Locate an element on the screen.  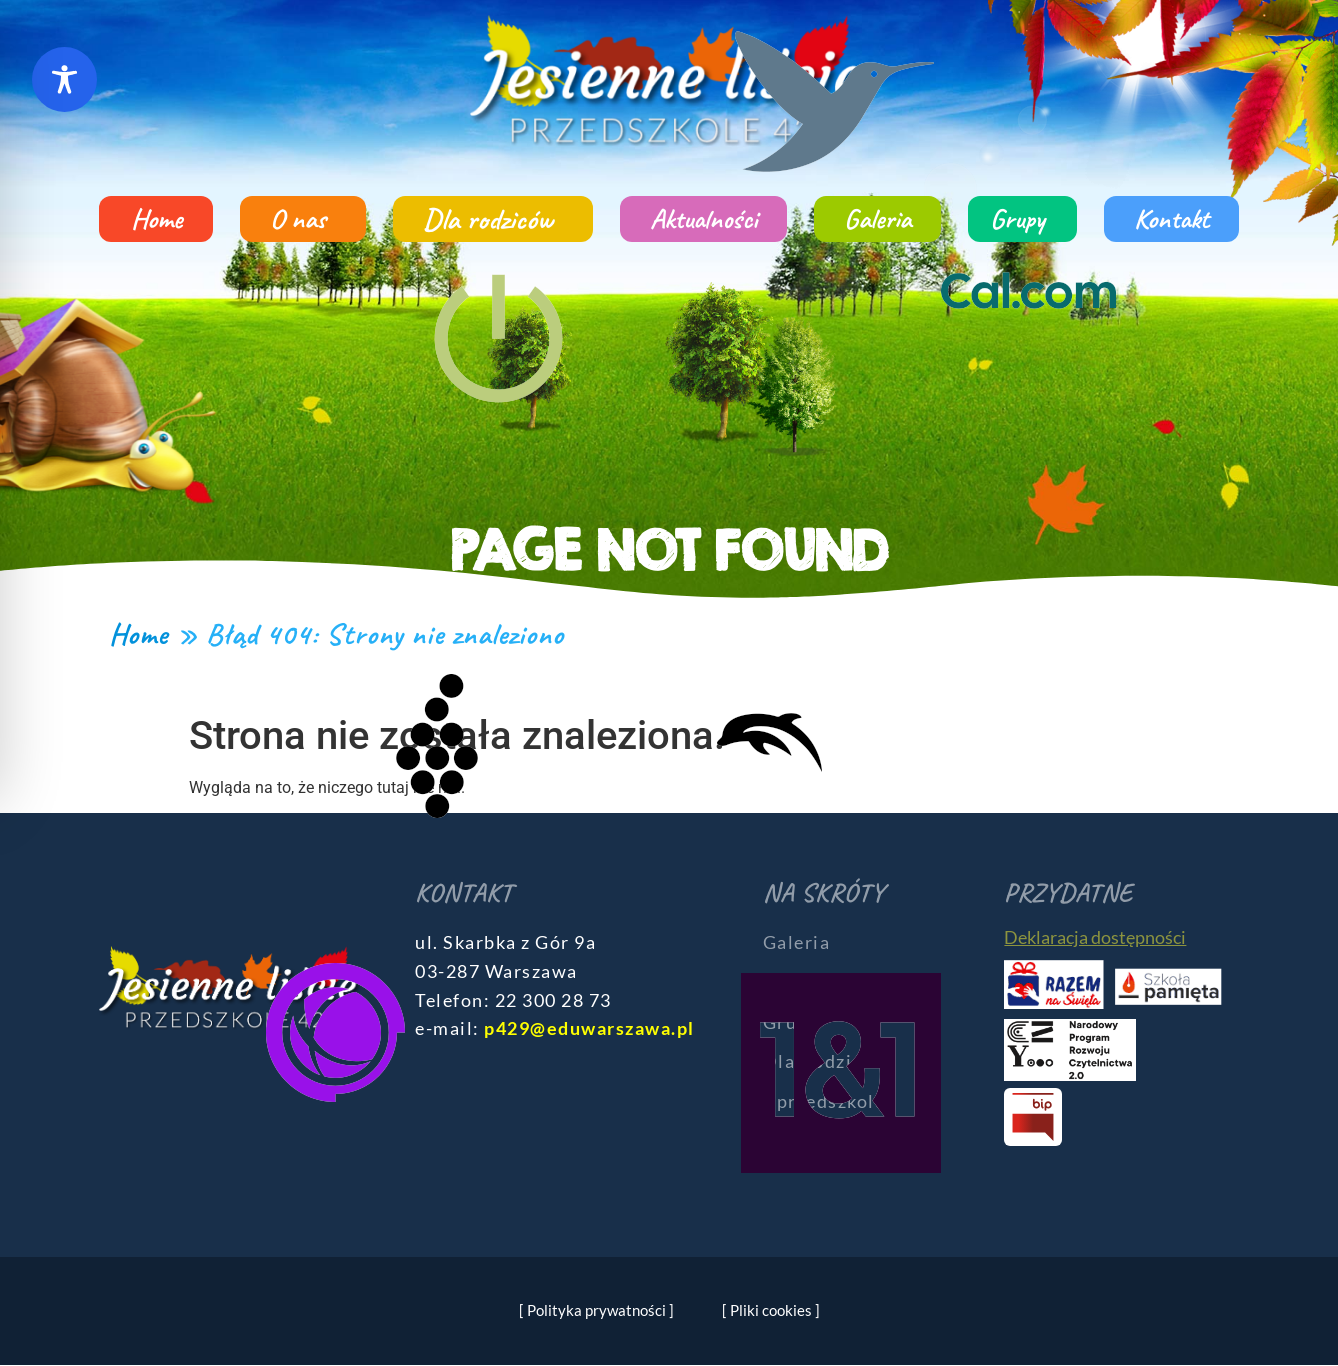
power off or shut down the device is located at coordinates (498, 338).